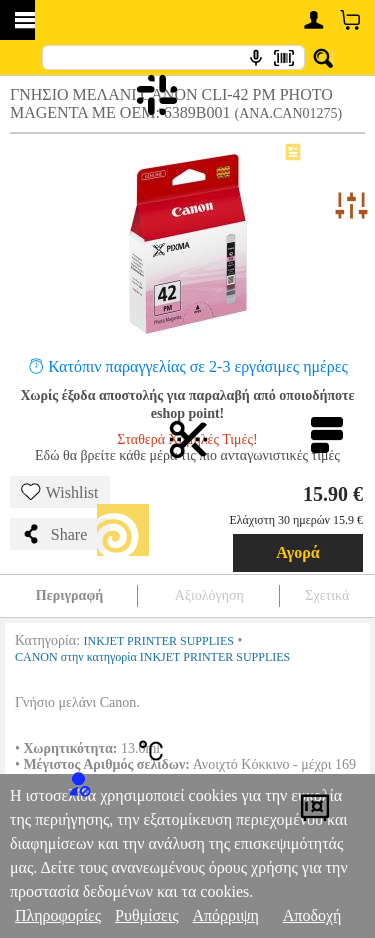  Describe the element at coordinates (151, 750) in the screenshot. I see `indicates temperature displayed in celsius` at that location.